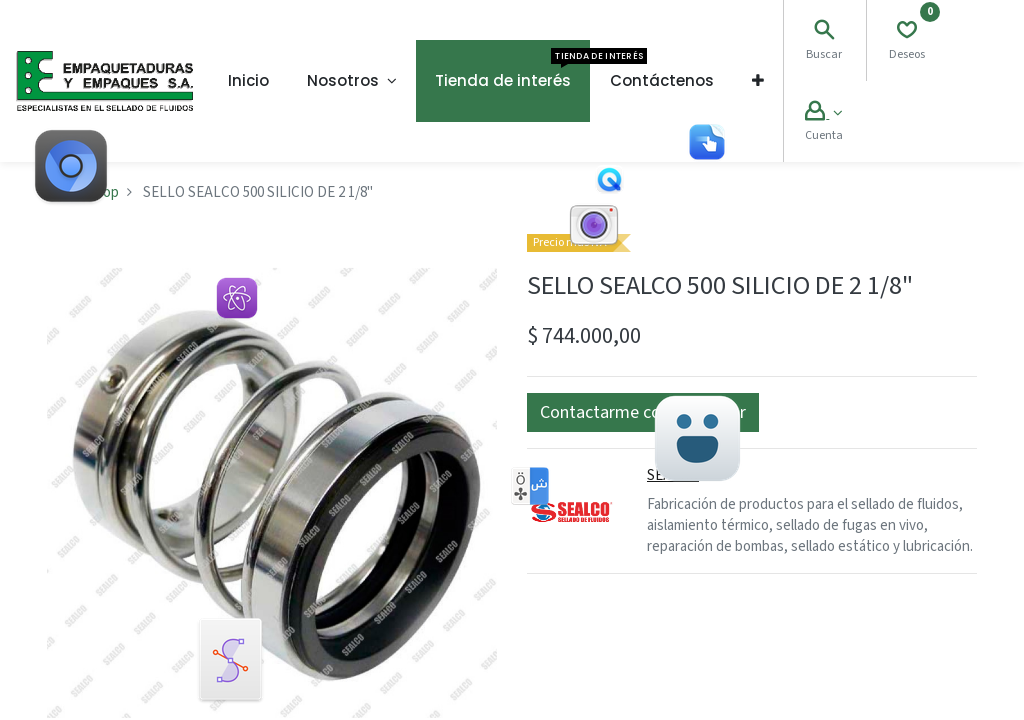 This screenshot has height=720, width=1024. Describe the element at coordinates (697, 438) in the screenshot. I see `launch a boy and his blob game` at that location.